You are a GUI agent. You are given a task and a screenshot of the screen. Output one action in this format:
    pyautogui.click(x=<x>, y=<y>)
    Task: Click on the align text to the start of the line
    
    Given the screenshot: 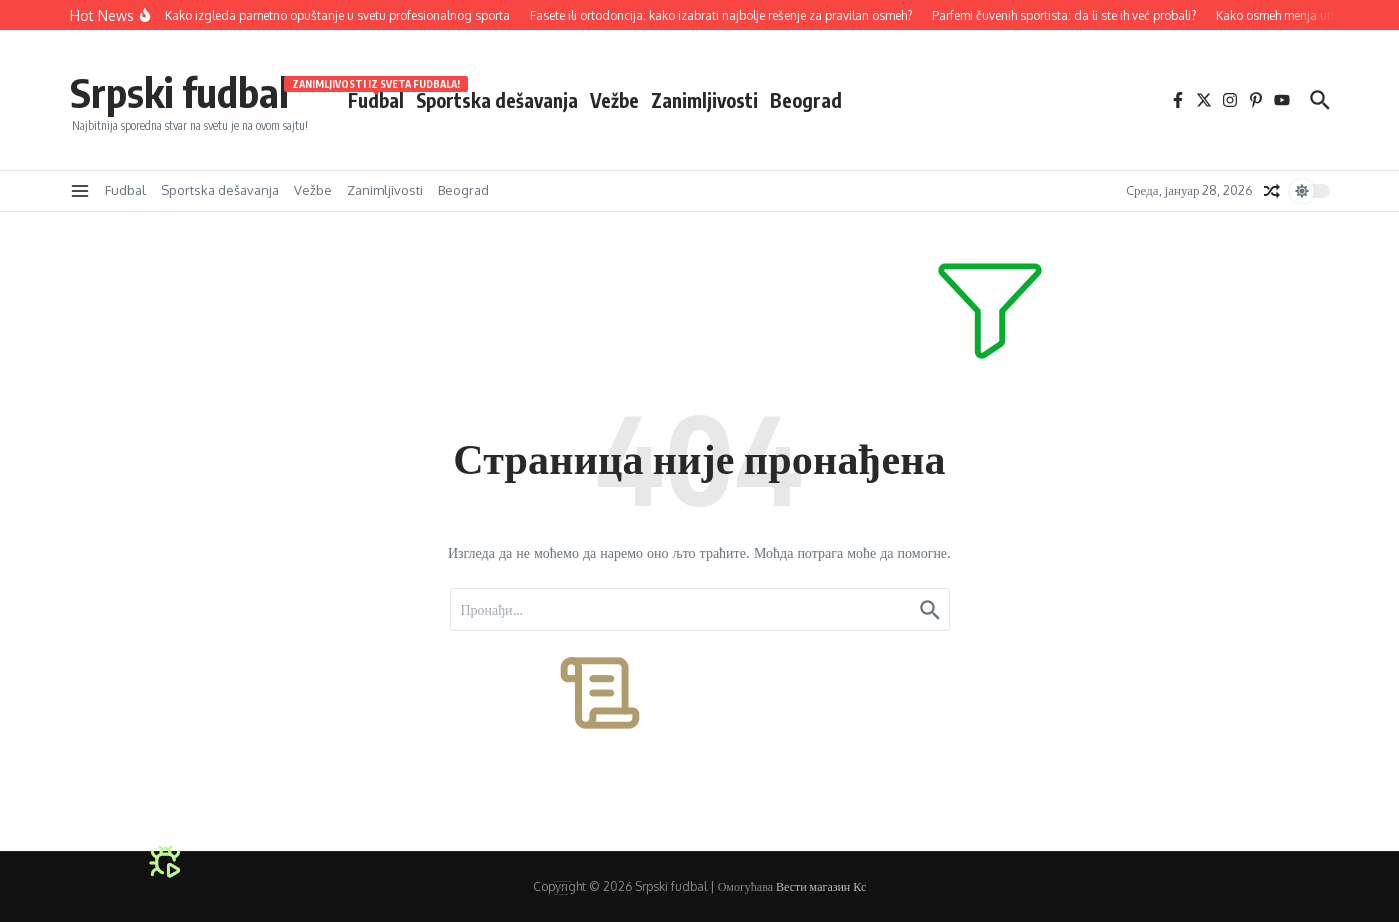 What is the action you would take?
    pyautogui.click(x=563, y=888)
    